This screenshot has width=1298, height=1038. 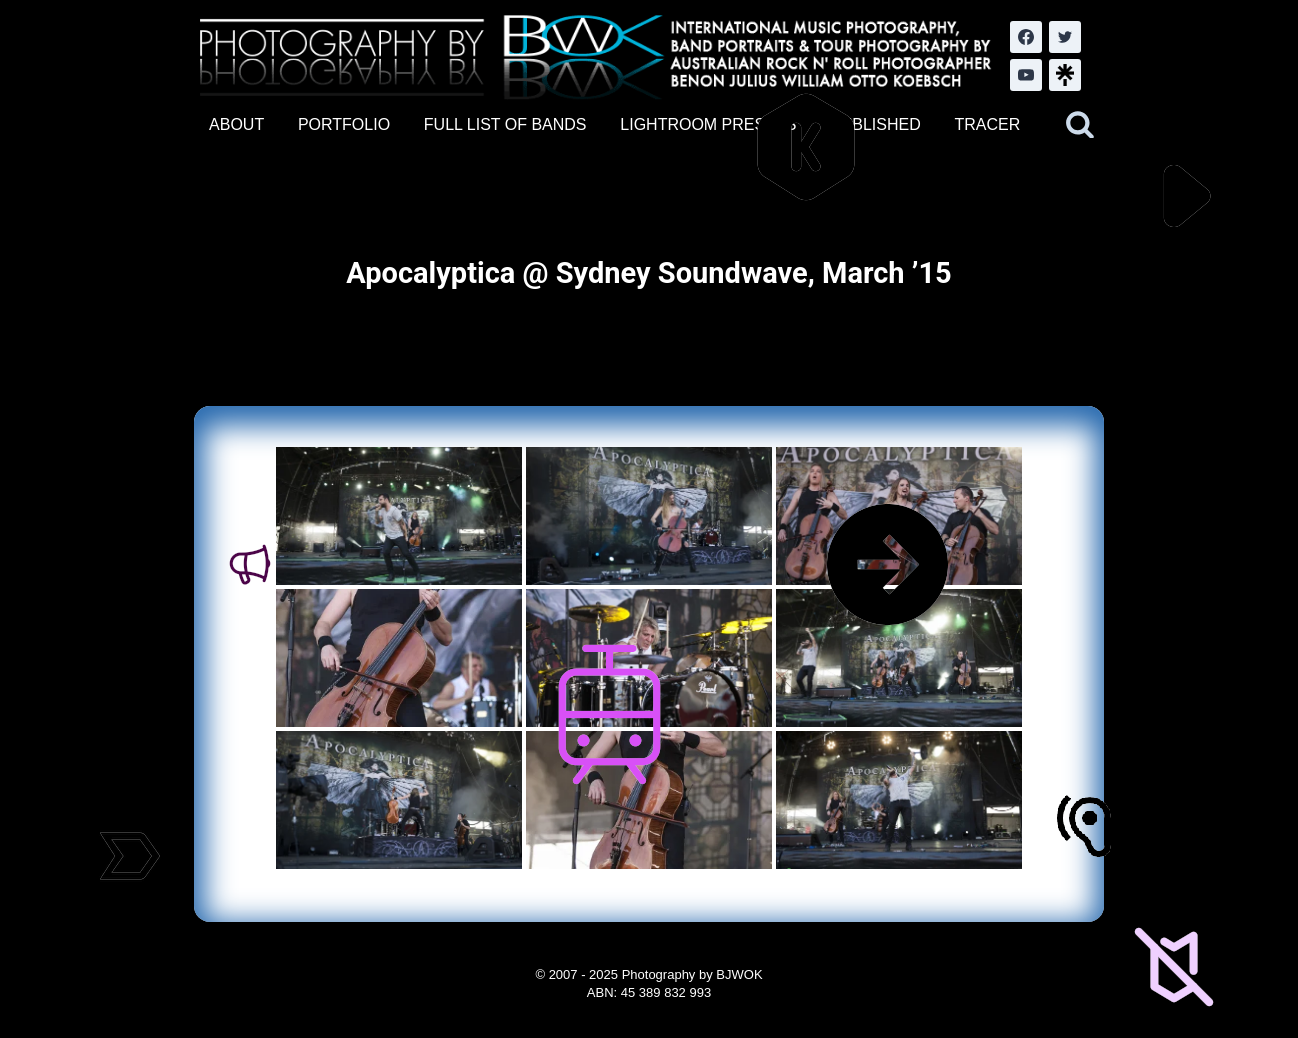 What do you see at coordinates (806, 147) in the screenshot?
I see `indicates a keyboard shortcut or hotkey` at bounding box center [806, 147].